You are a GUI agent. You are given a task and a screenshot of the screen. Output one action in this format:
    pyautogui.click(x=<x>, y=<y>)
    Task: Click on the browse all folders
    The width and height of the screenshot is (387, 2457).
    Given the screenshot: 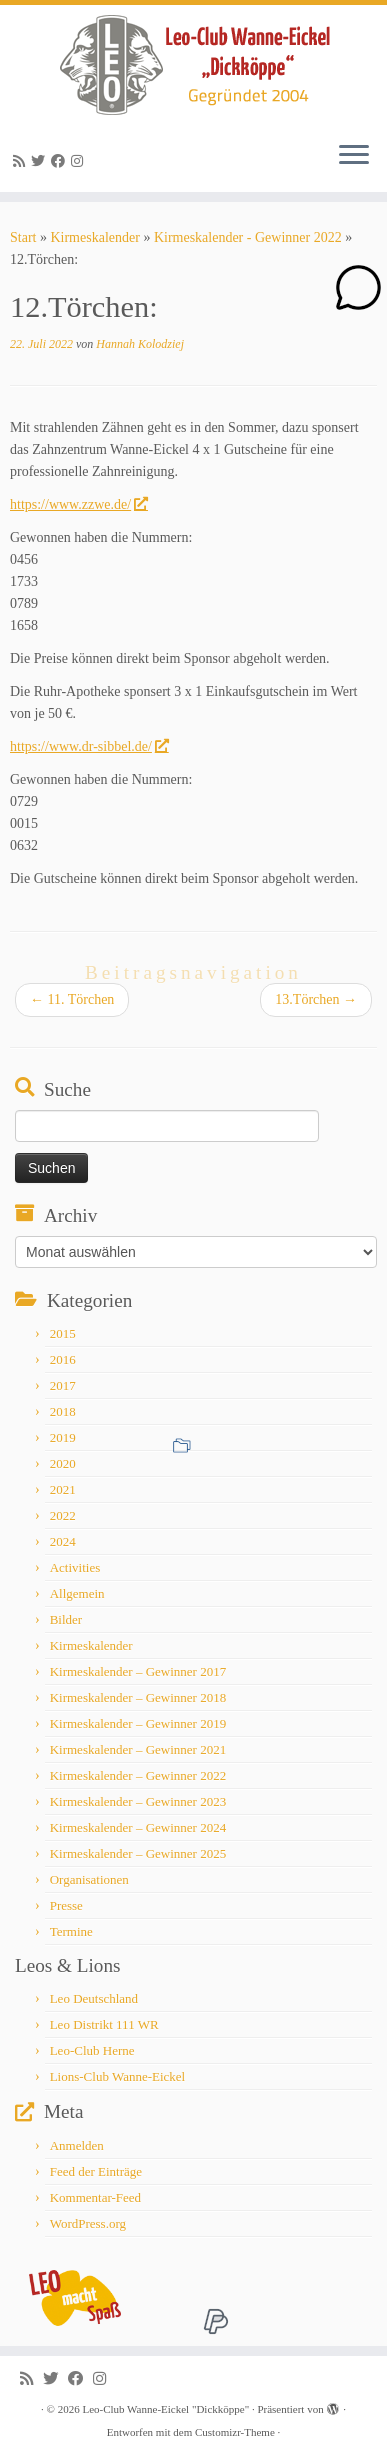 What is the action you would take?
    pyautogui.click(x=181, y=1445)
    